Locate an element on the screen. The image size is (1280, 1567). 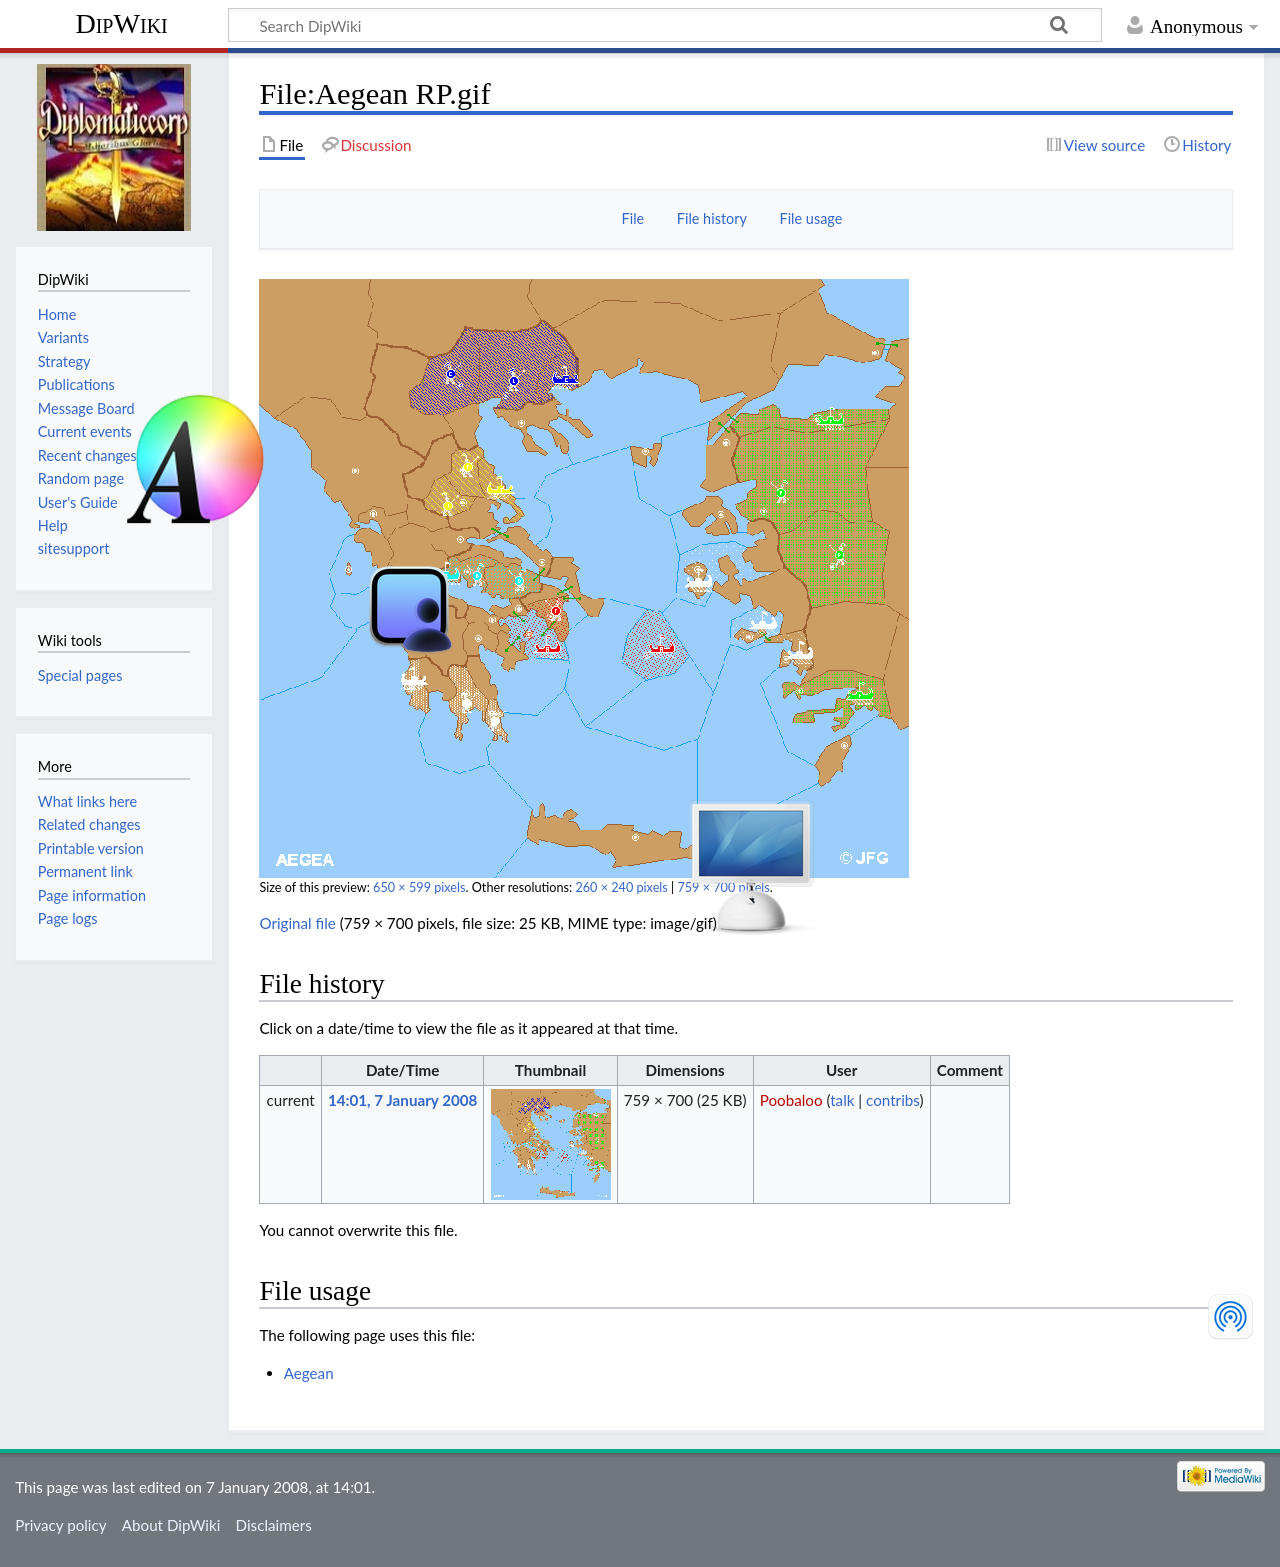
bluetooth device or connection indicator is located at coordinates (485, 761).